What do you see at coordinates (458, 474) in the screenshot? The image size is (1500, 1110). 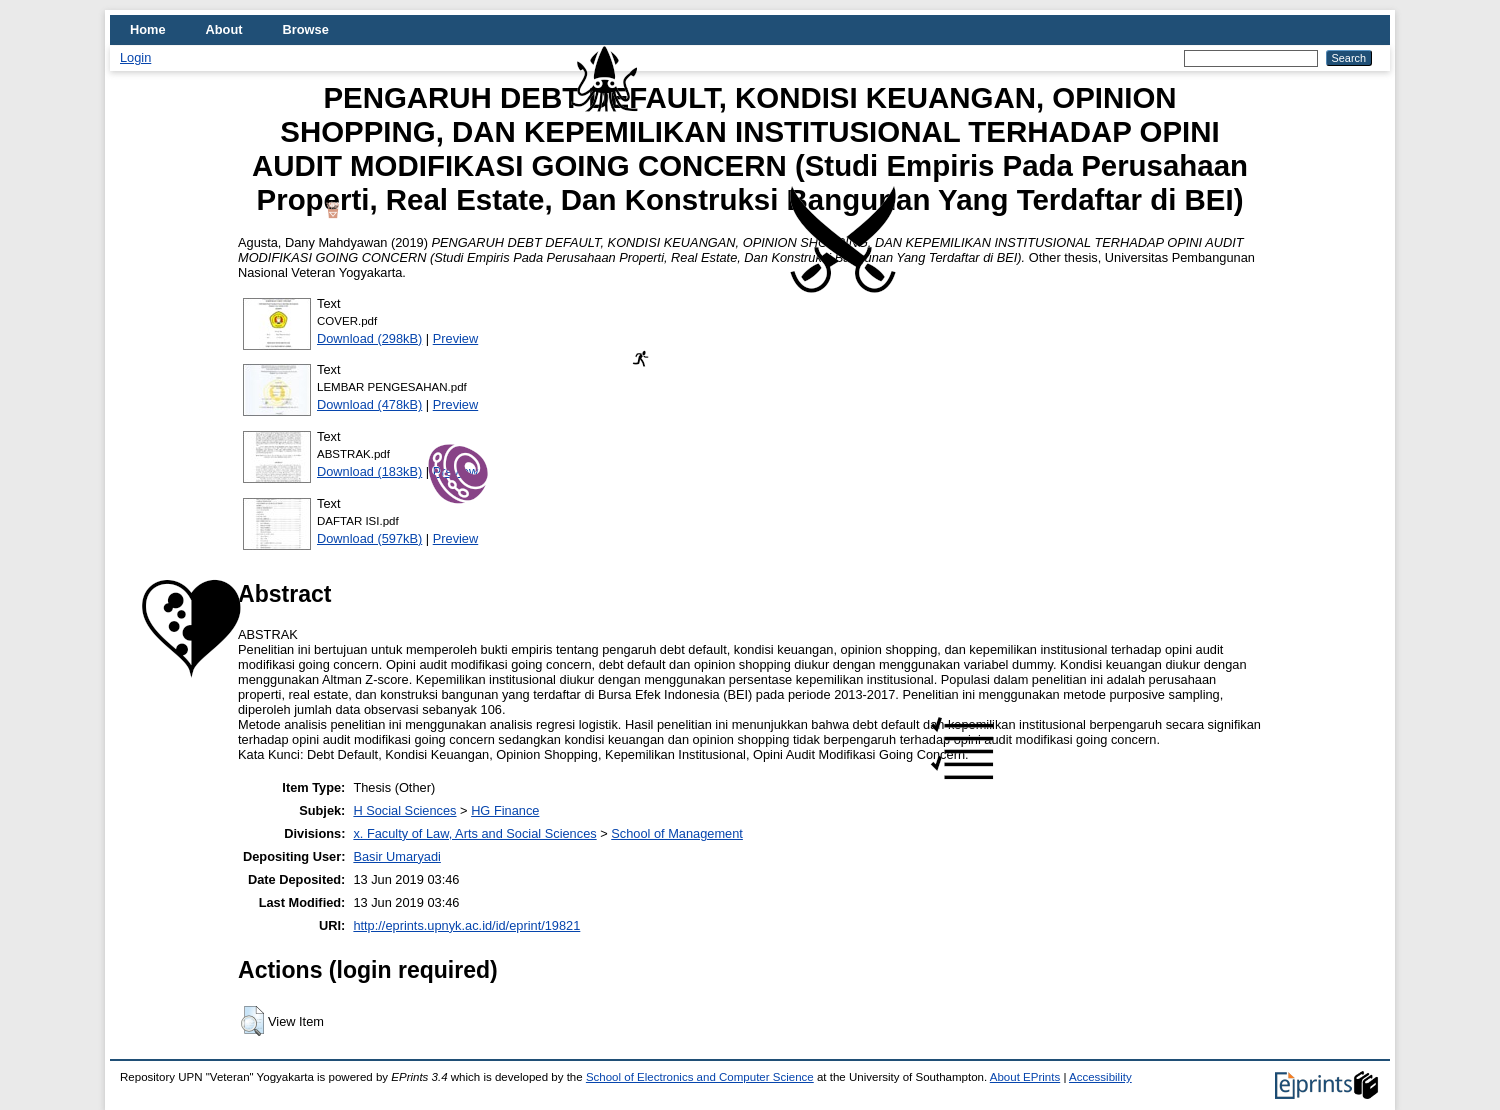 I see `decorative shell item in a crafting game` at bounding box center [458, 474].